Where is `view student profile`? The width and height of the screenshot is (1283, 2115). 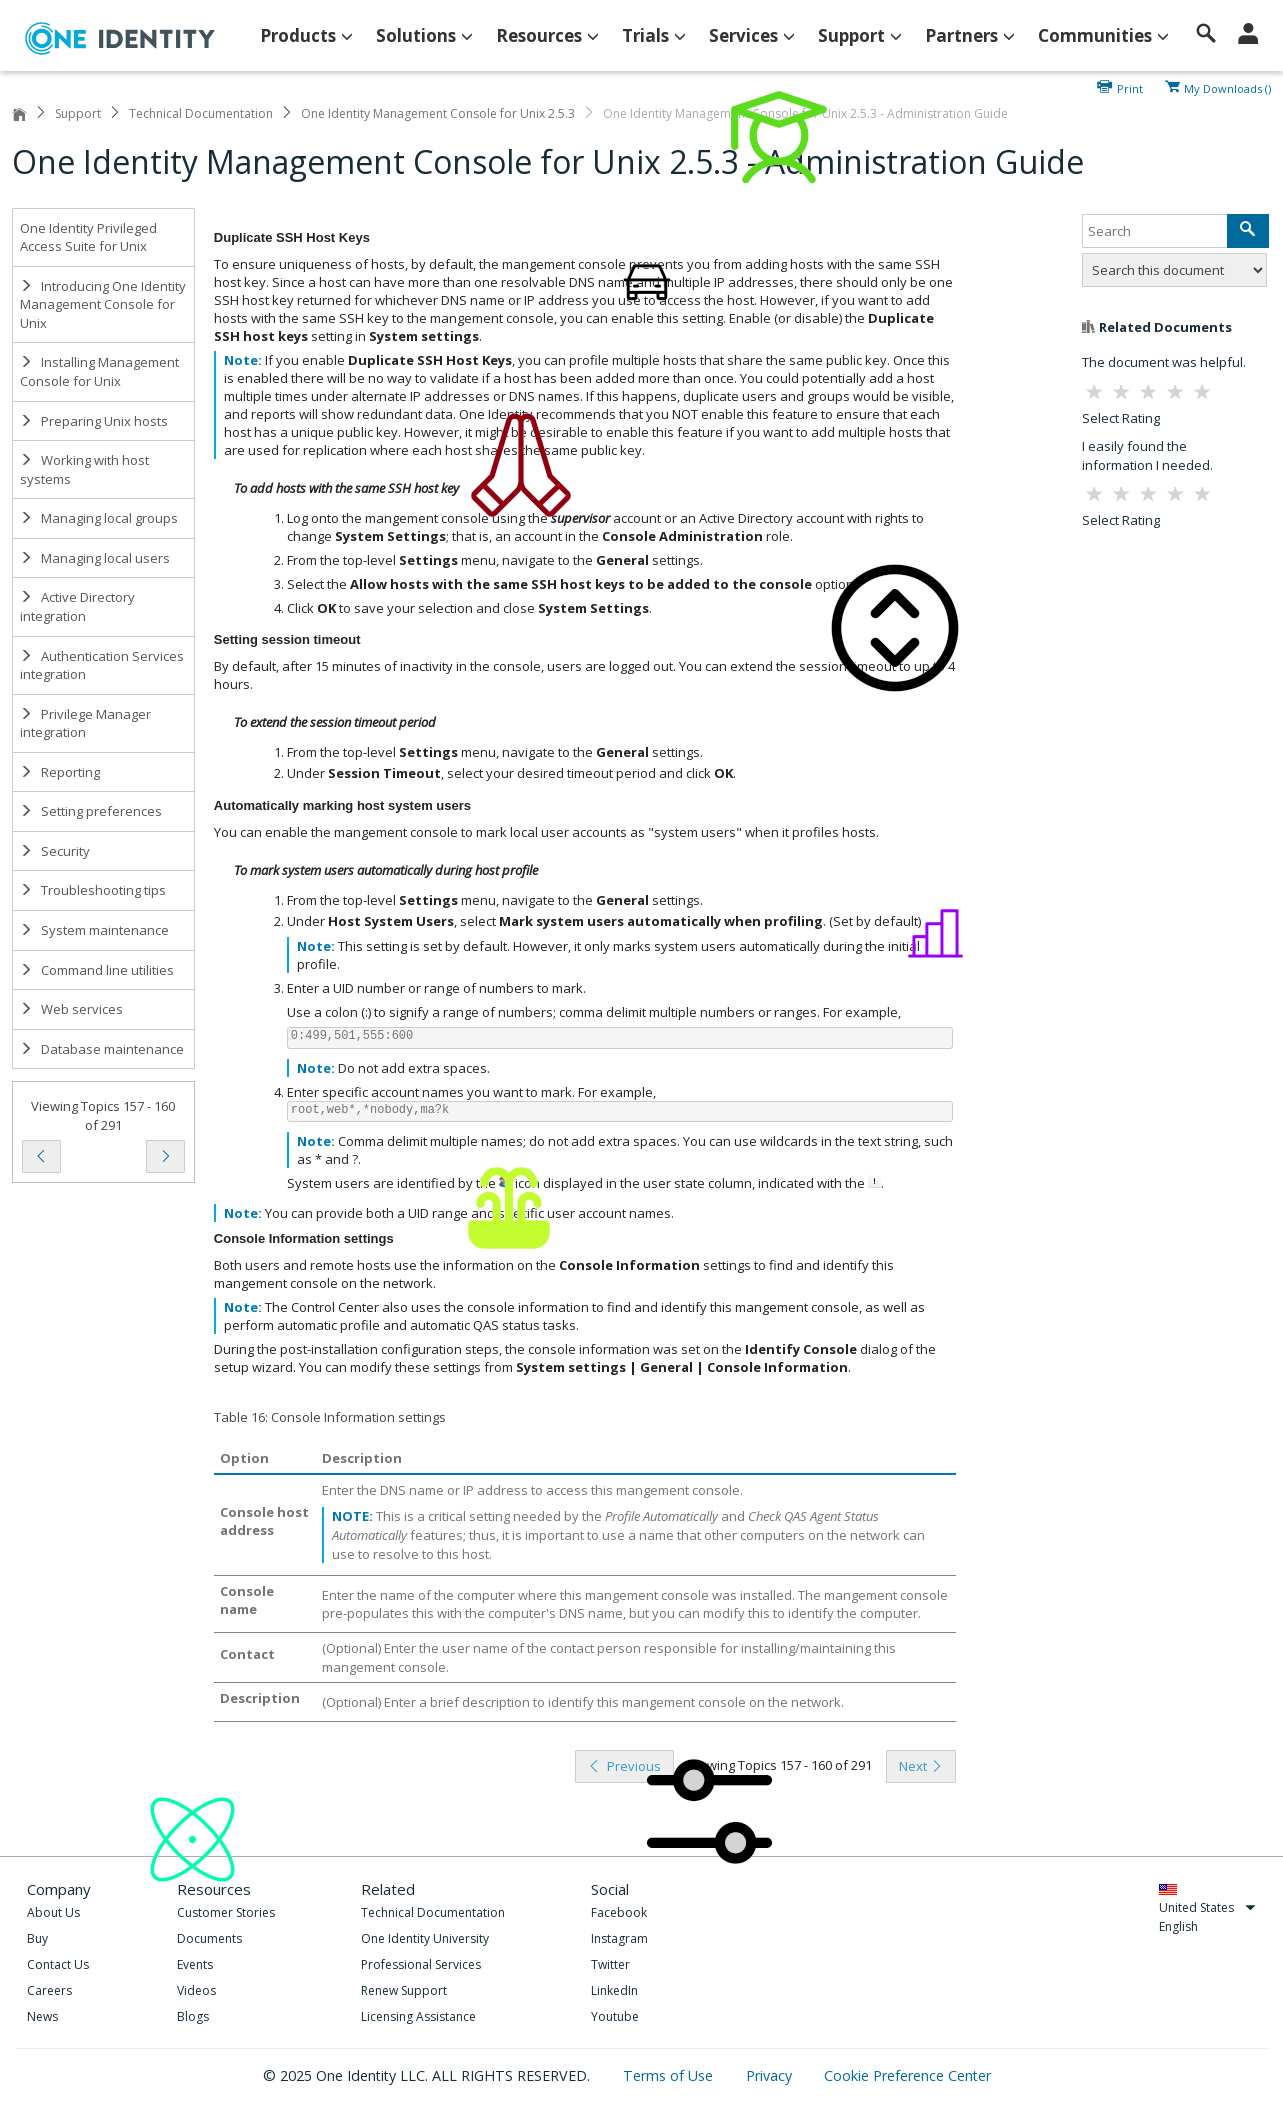 view student profile is located at coordinates (779, 139).